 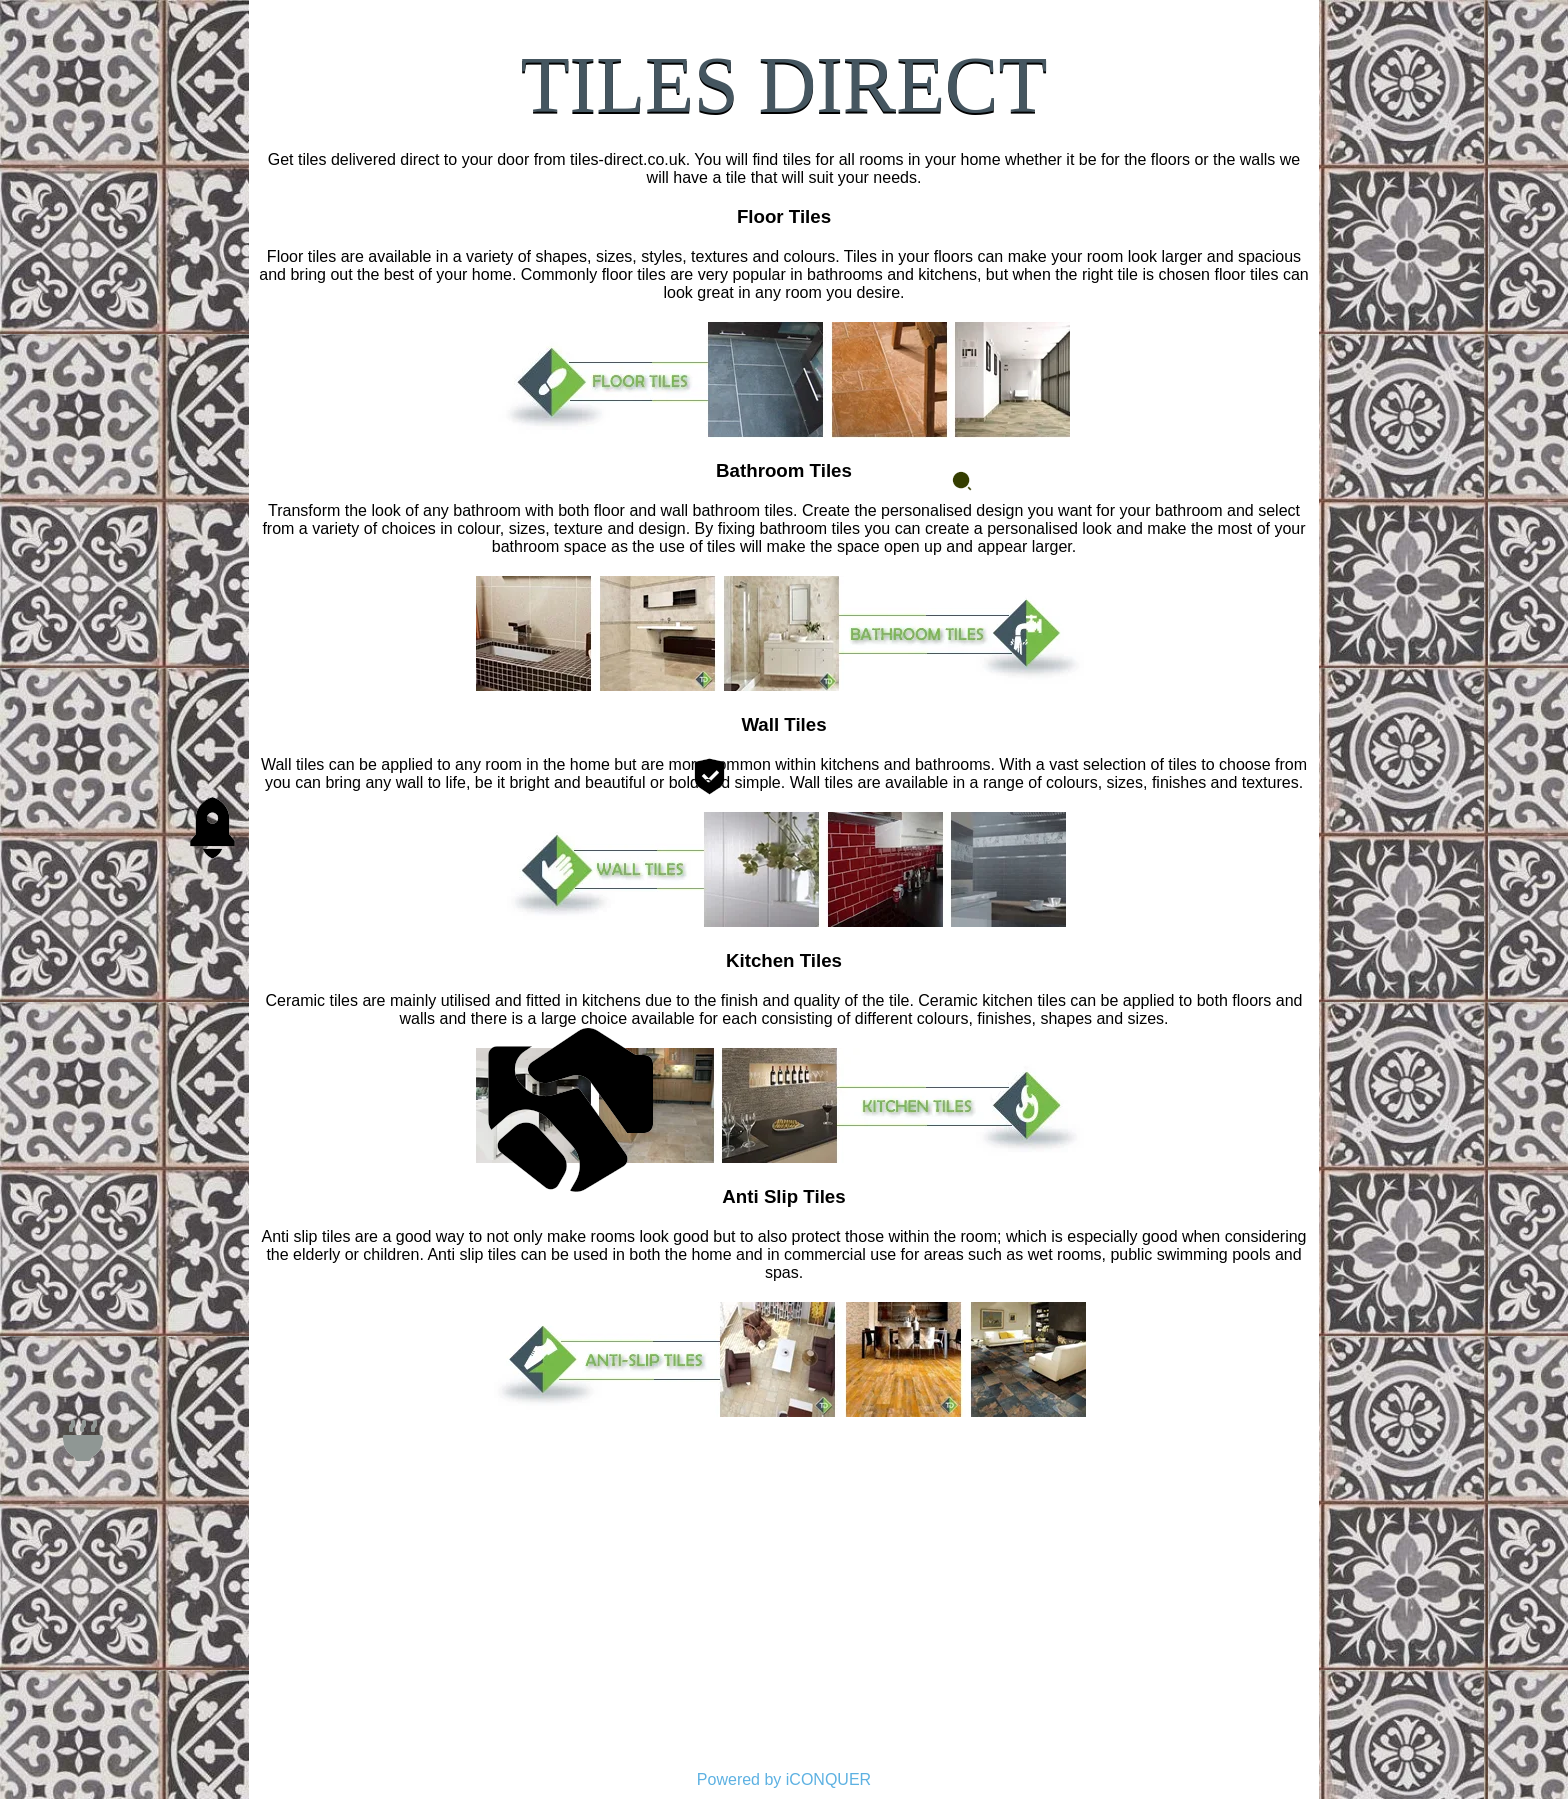 What do you see at coordinates (83, 1443) in the screenshot?
I see `view food or dining options` at bounding box center [83, 1443].